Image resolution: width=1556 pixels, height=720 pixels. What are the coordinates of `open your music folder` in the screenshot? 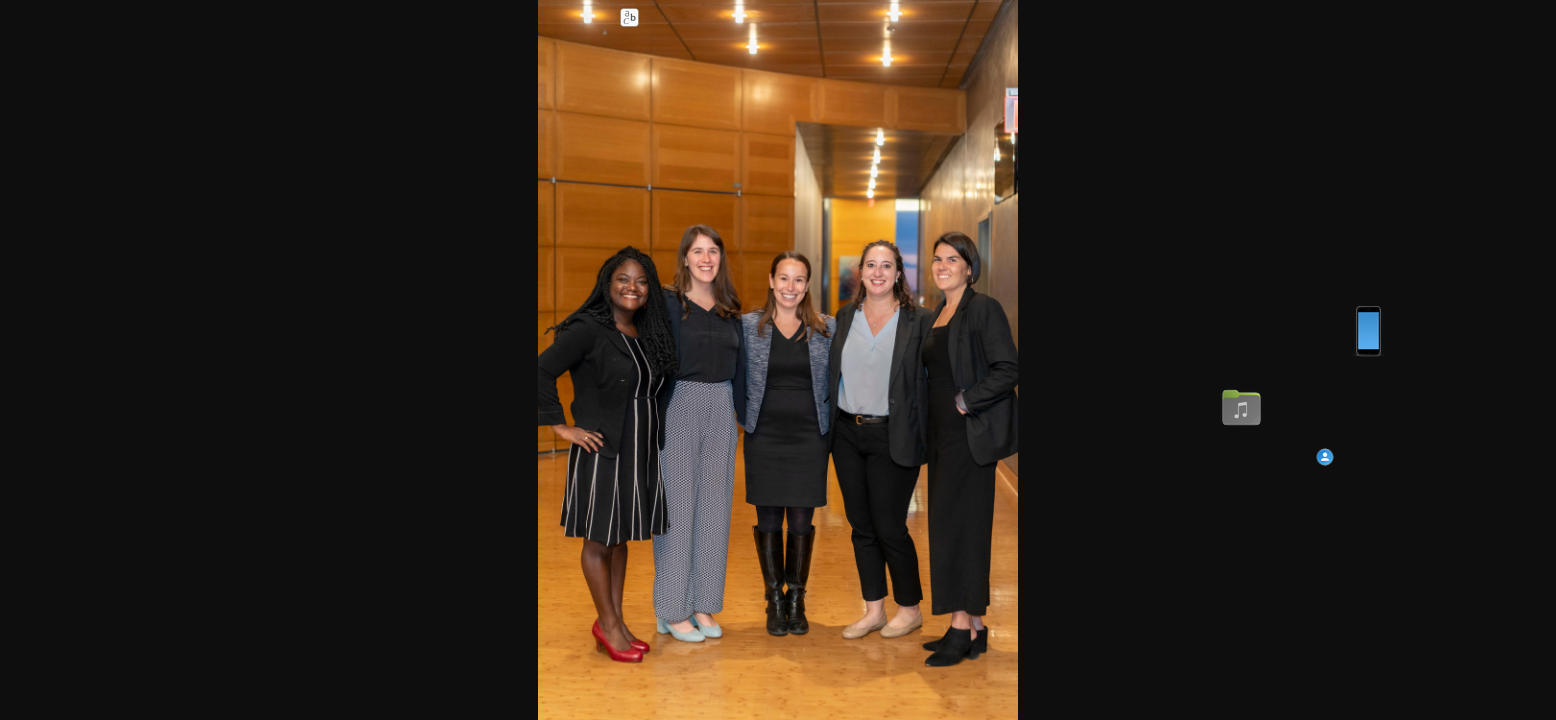 It's located at (1241, 407).